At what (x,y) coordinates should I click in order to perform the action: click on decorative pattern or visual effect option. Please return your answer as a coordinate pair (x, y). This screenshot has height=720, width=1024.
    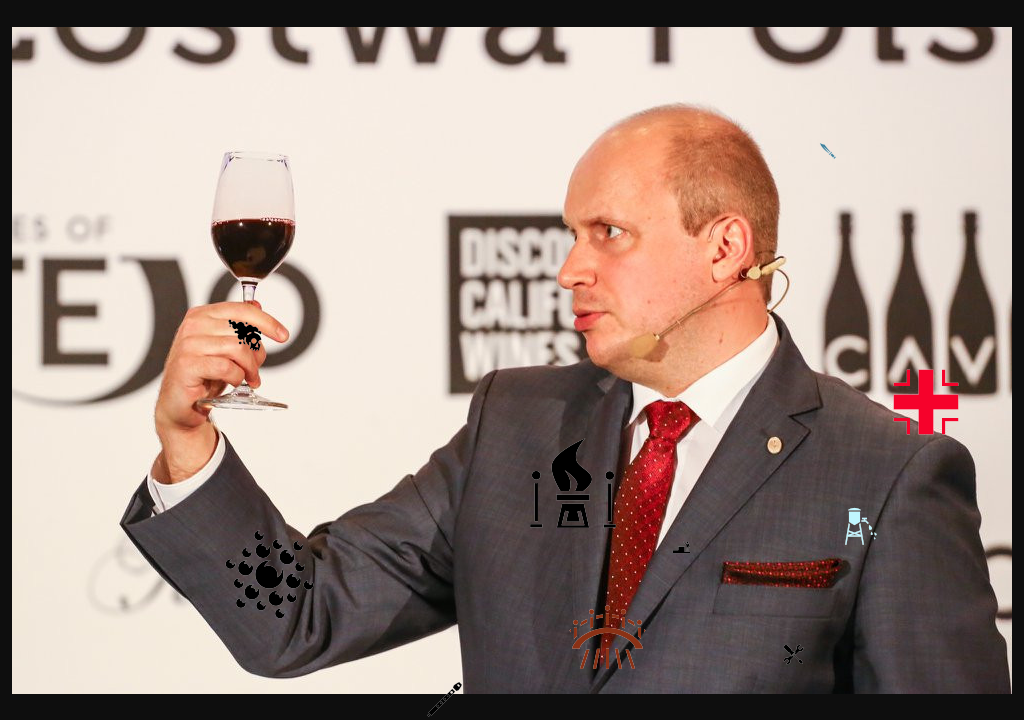
    Looking at the image, I should click on (269, 574).